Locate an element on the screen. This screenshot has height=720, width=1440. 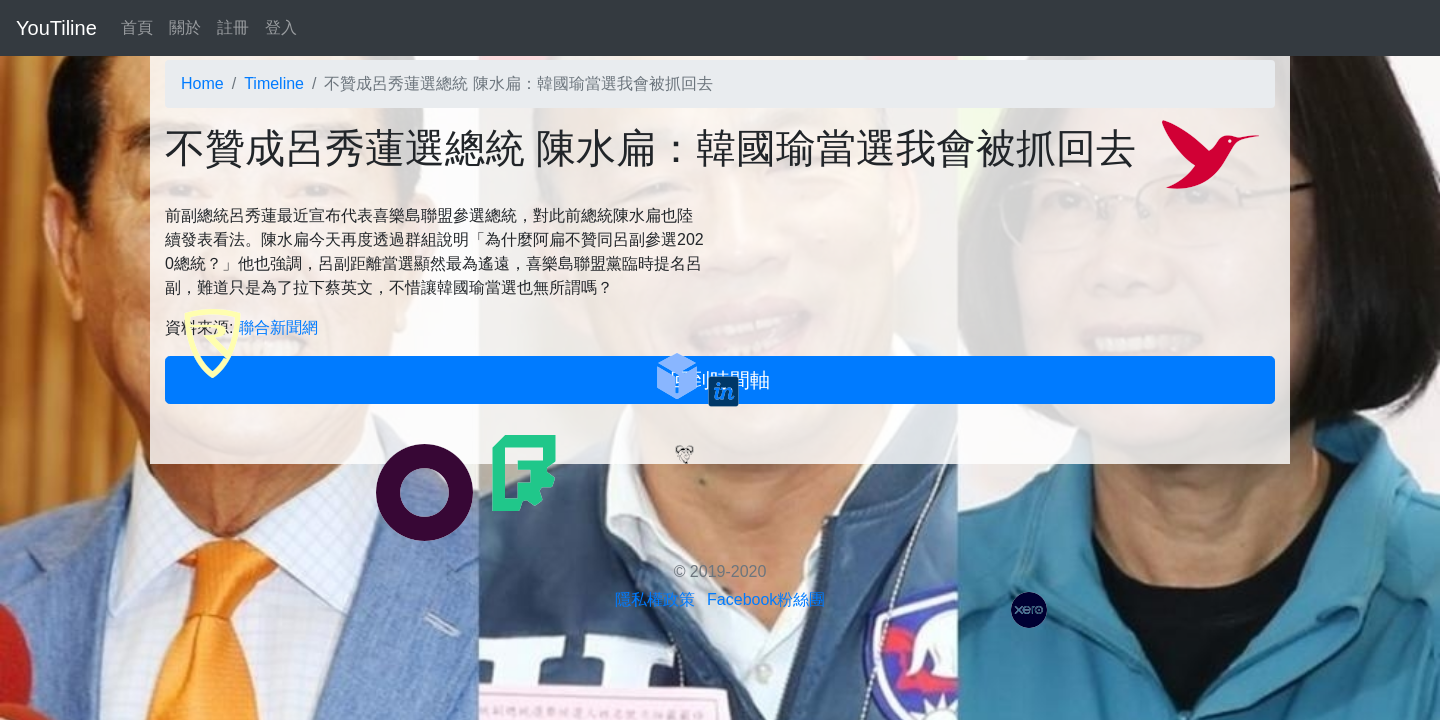
open InVision app is located at coordinates (723, 391).